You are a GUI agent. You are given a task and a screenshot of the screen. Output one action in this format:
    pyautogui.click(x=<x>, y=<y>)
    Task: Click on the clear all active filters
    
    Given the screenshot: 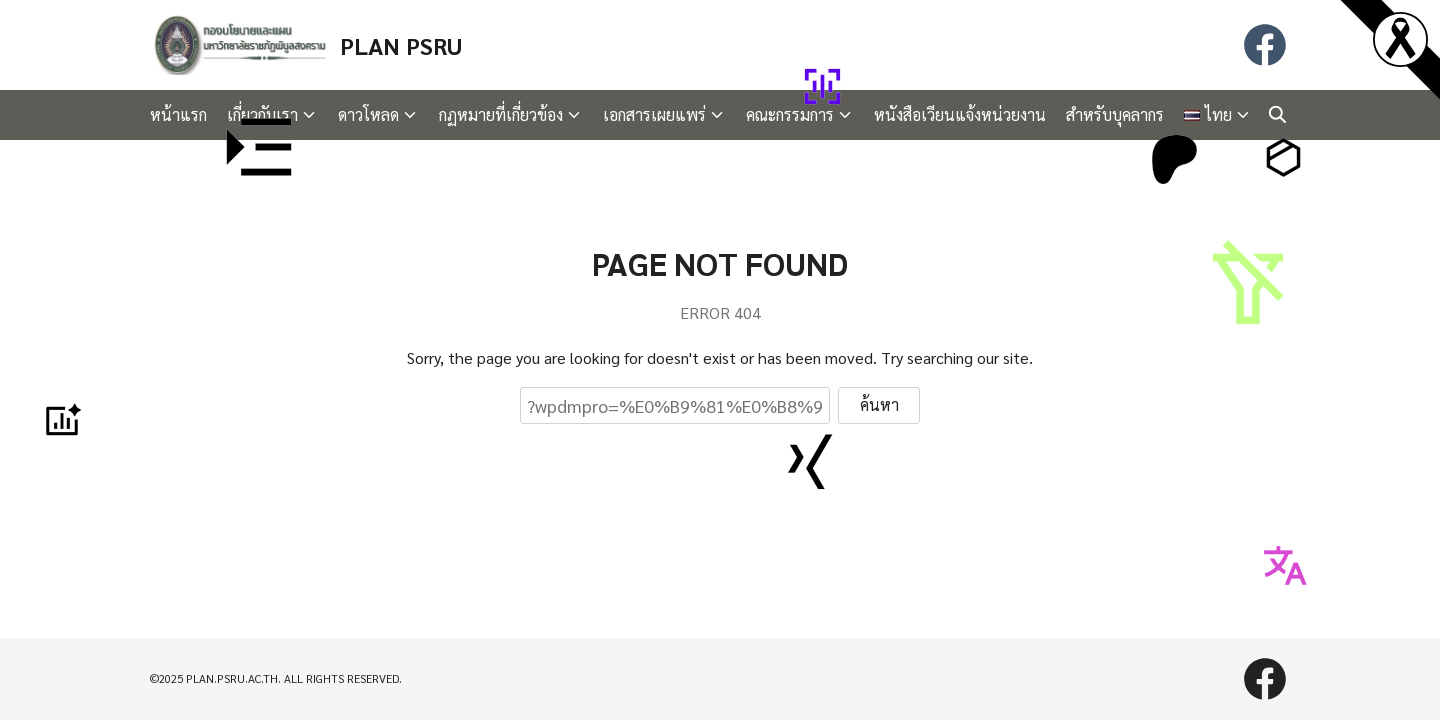 What is the action you would take?
    pyautogui.click(x=1248, y=285)
    